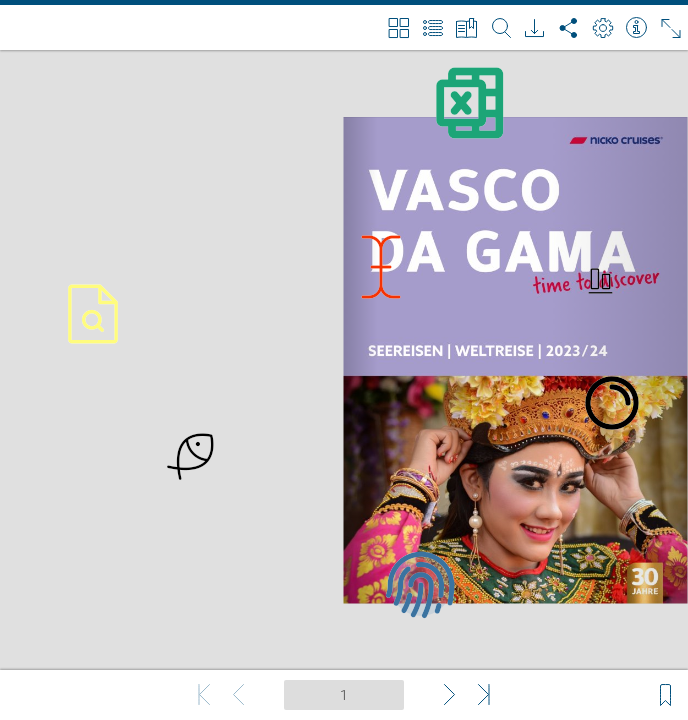  What do you see at coordinates (421, 585) in the screenshot?
I see `authenticate with biometric fingerprint` at bounding box center [421, 585].